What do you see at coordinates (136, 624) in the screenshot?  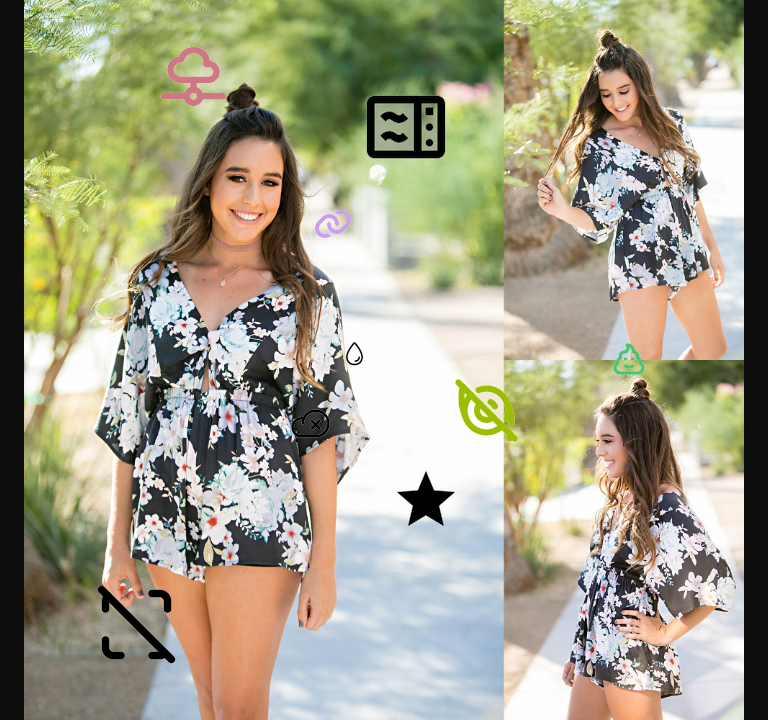 I see `maximize view is currently disabled` at bounding box center [136, 624].